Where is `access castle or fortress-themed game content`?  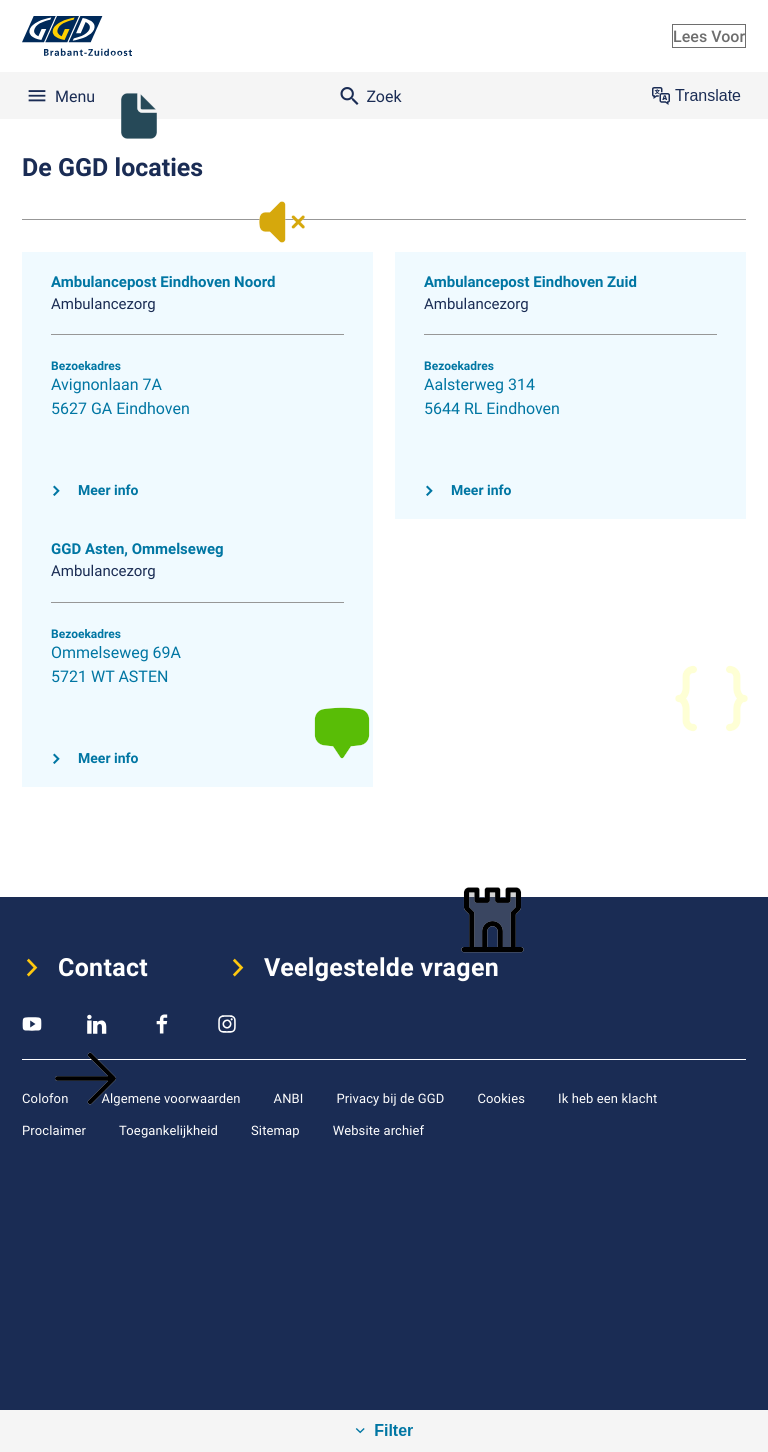
access castle or fortress-themed game content is located at coordinates (492, 918).